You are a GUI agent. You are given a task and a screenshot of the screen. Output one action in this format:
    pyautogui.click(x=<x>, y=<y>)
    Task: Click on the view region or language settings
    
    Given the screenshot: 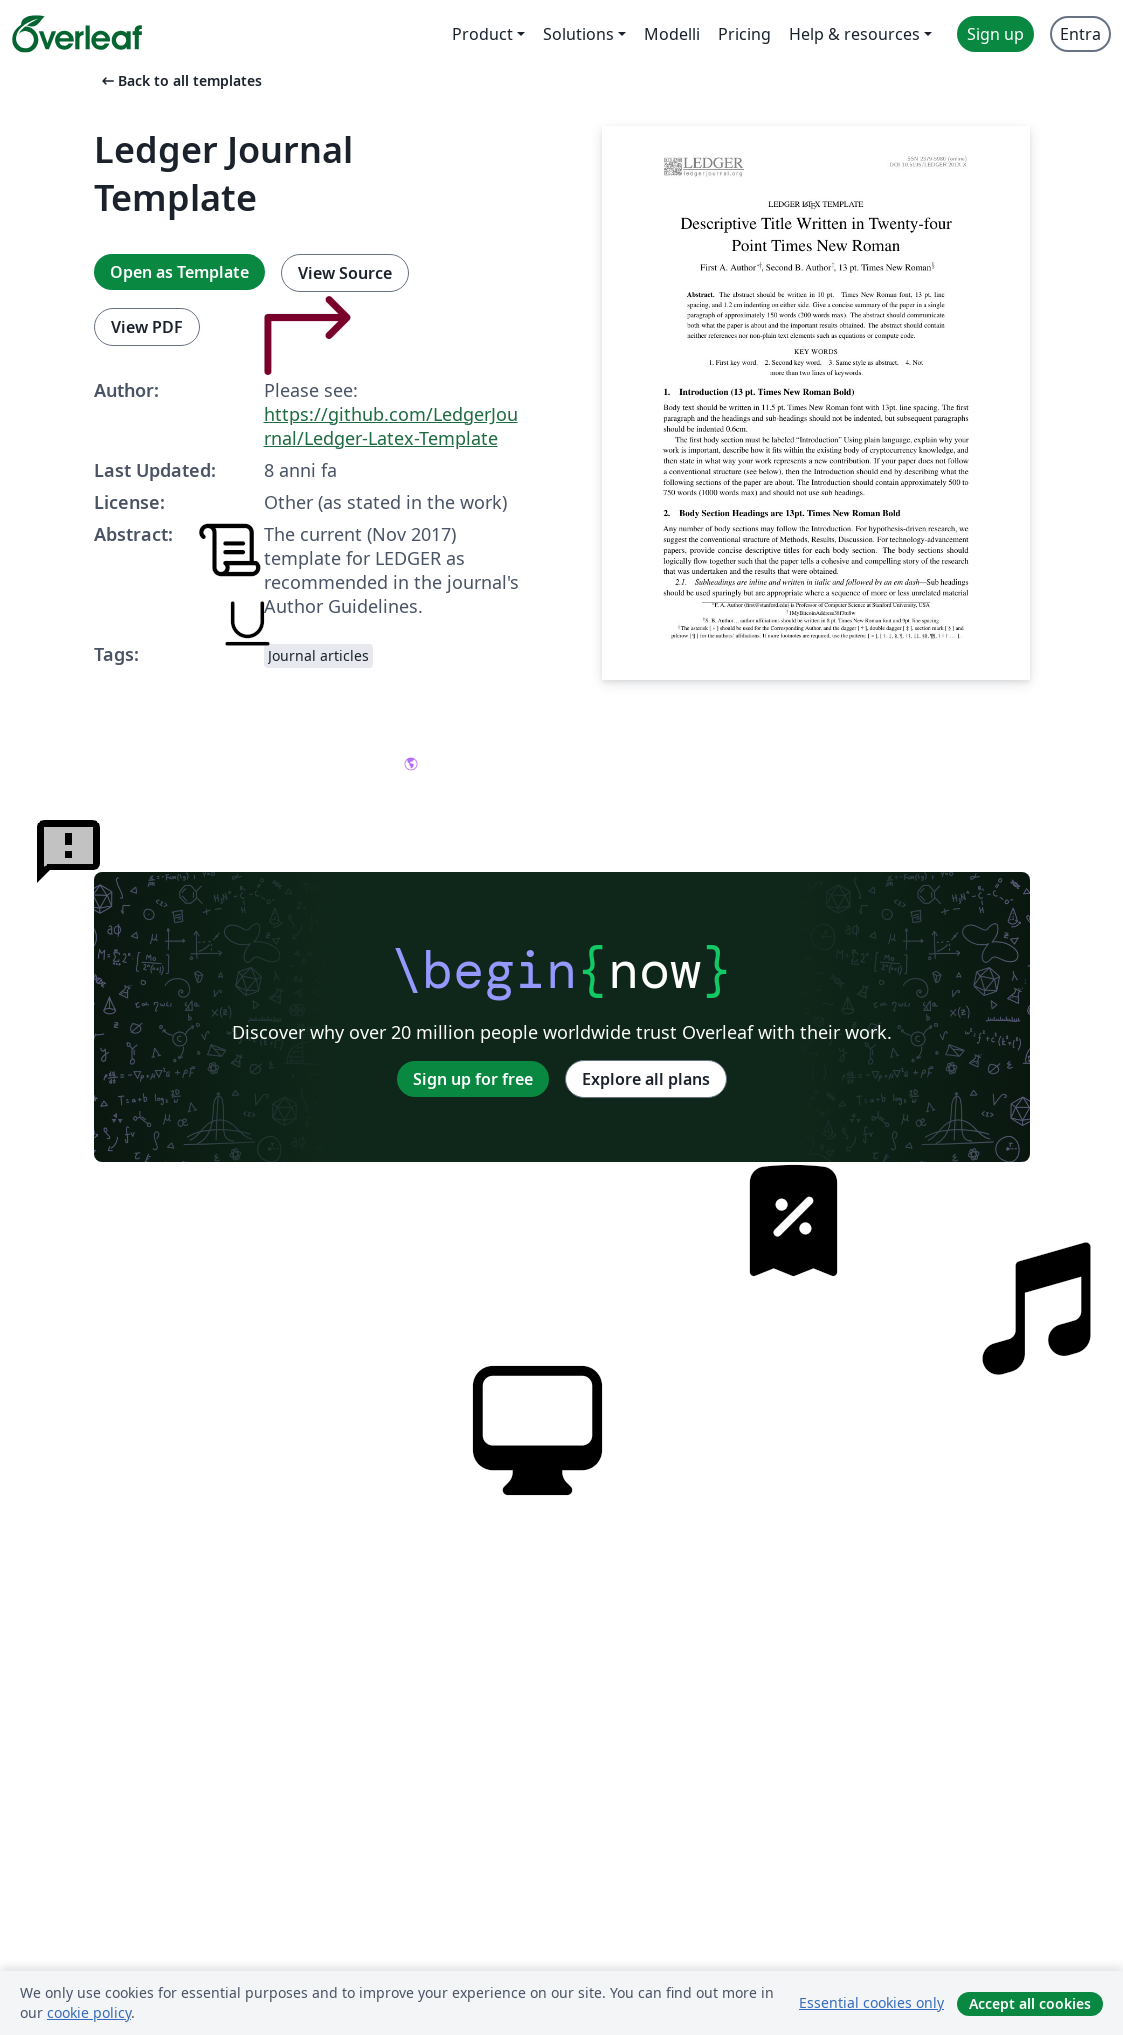 What is the action you would take?
    pyautogui.click(x=411, y=764)
    